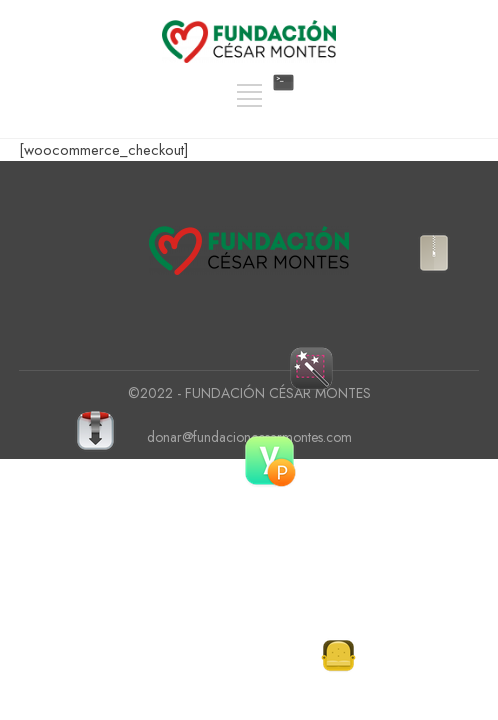  What do you see at coordinates (338, 655) in the screenshot?
I see `open Girens media player app` at bounding box center [338, 655].